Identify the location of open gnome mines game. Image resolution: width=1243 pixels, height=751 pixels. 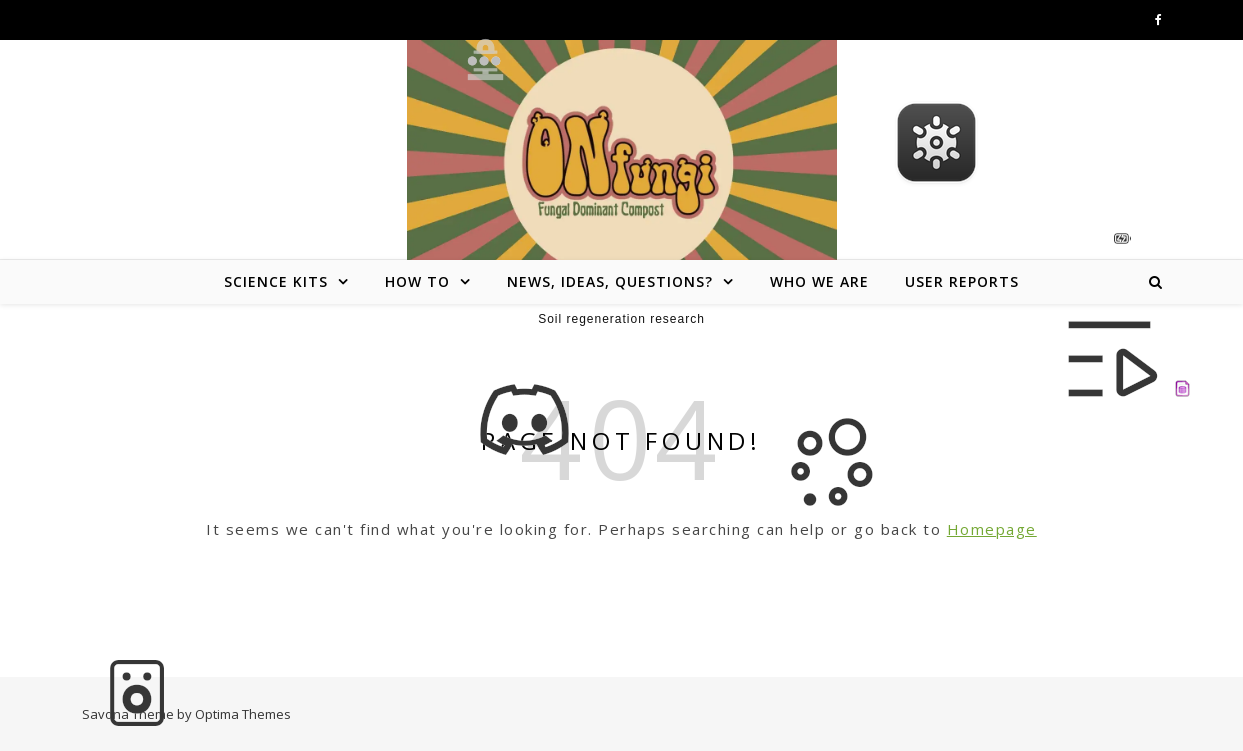
(936, 142).